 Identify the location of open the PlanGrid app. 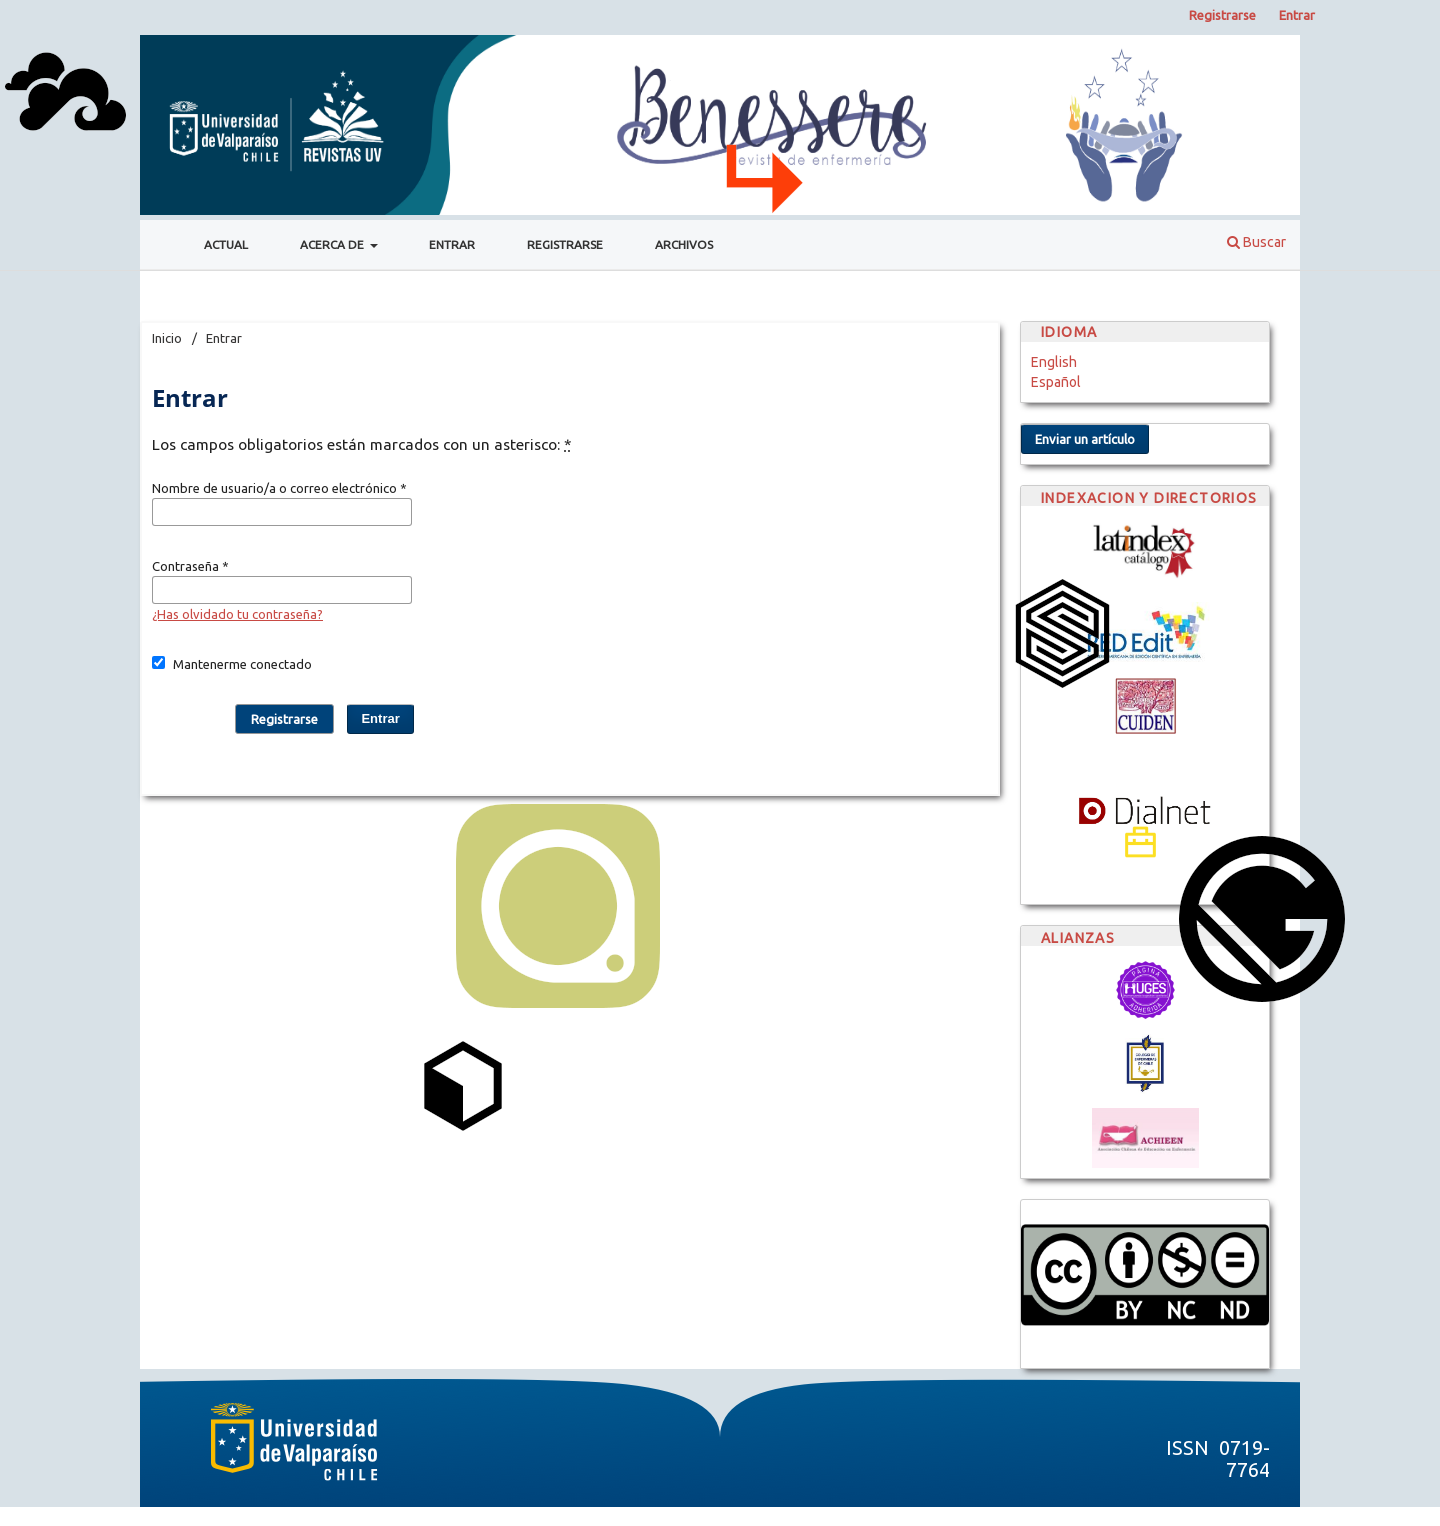
(558, 906).